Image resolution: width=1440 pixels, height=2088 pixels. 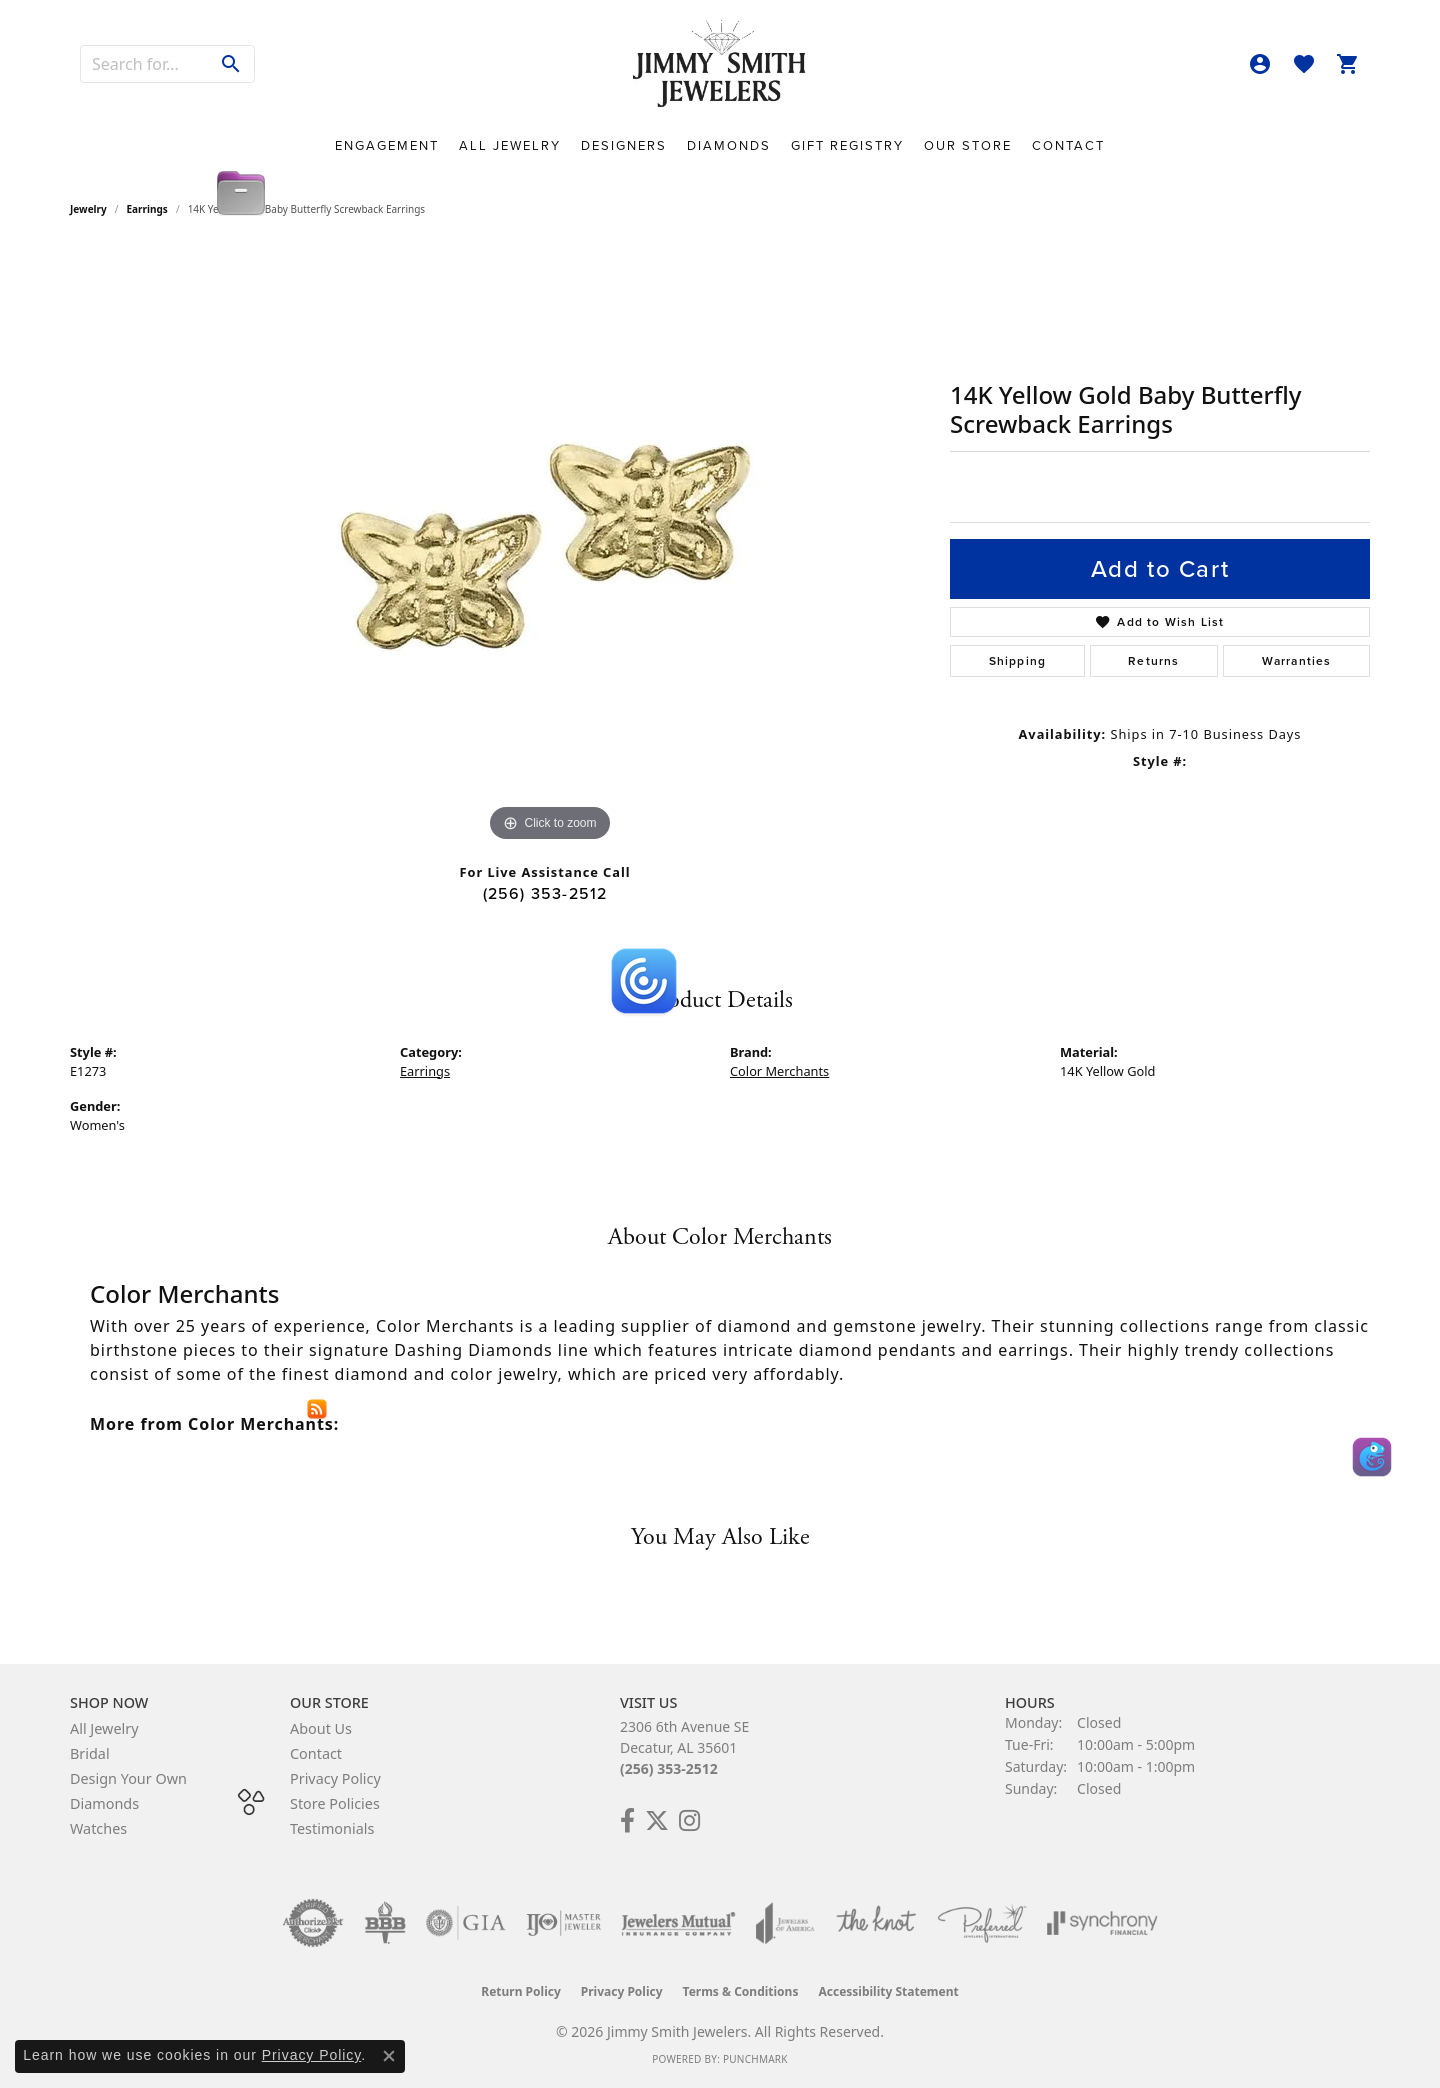 I want to click on open rss feed reader app, so click(x=317, y=1409).